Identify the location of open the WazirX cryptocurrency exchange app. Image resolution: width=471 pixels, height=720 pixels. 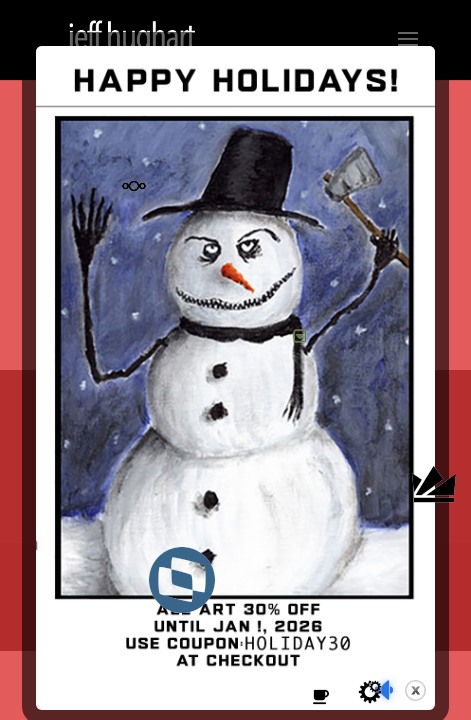
(434, 484).